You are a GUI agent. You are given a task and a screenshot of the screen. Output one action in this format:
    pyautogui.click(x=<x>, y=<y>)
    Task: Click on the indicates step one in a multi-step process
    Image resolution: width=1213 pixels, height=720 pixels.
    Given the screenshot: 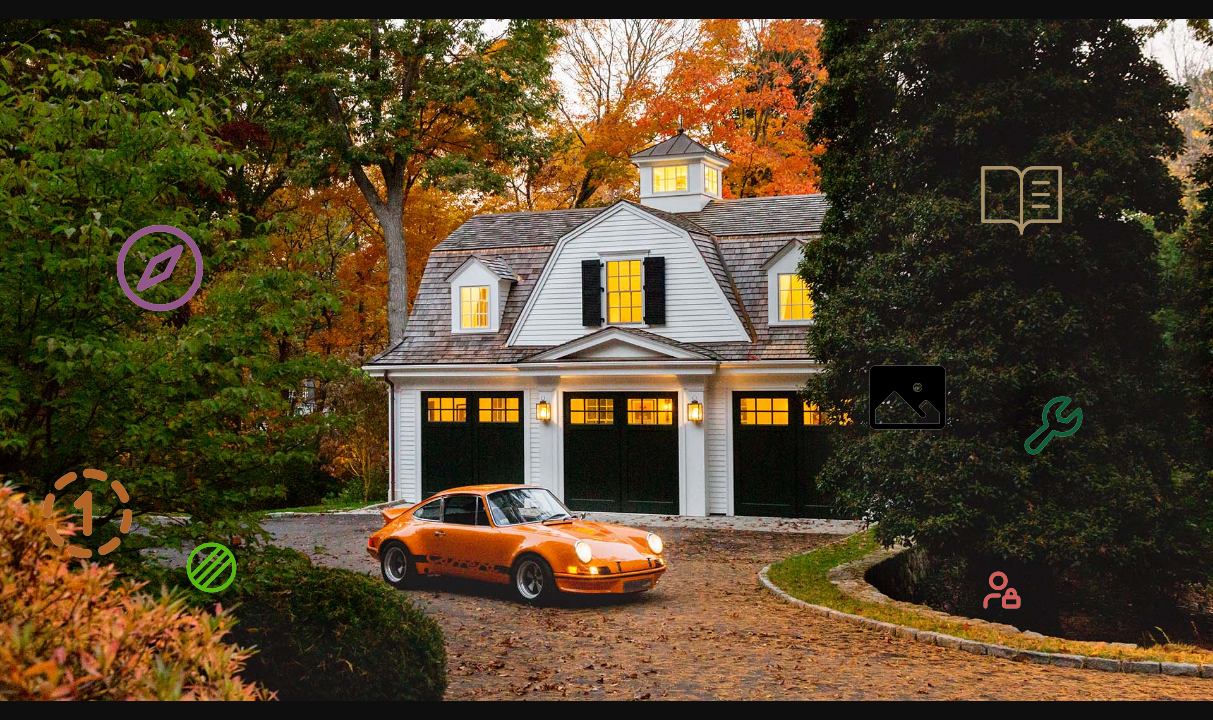 What is the action you would take?
    pyautogui.click(x=87, y=513)
    